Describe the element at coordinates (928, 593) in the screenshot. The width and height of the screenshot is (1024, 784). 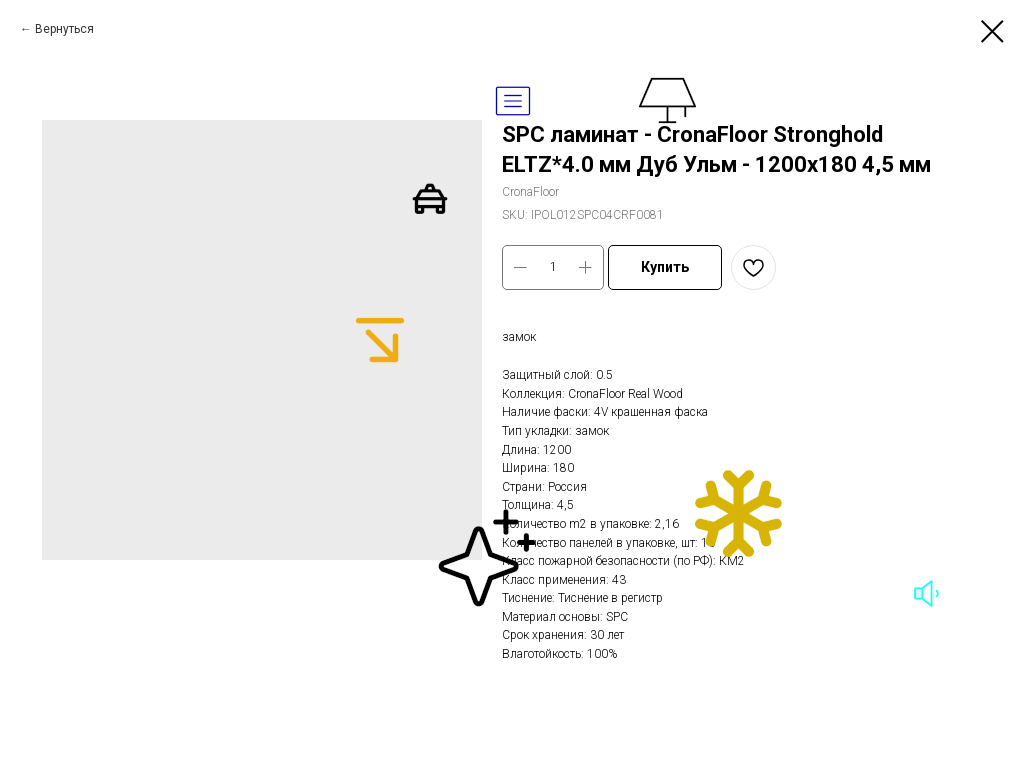
I see `volume set to low level` at that location.